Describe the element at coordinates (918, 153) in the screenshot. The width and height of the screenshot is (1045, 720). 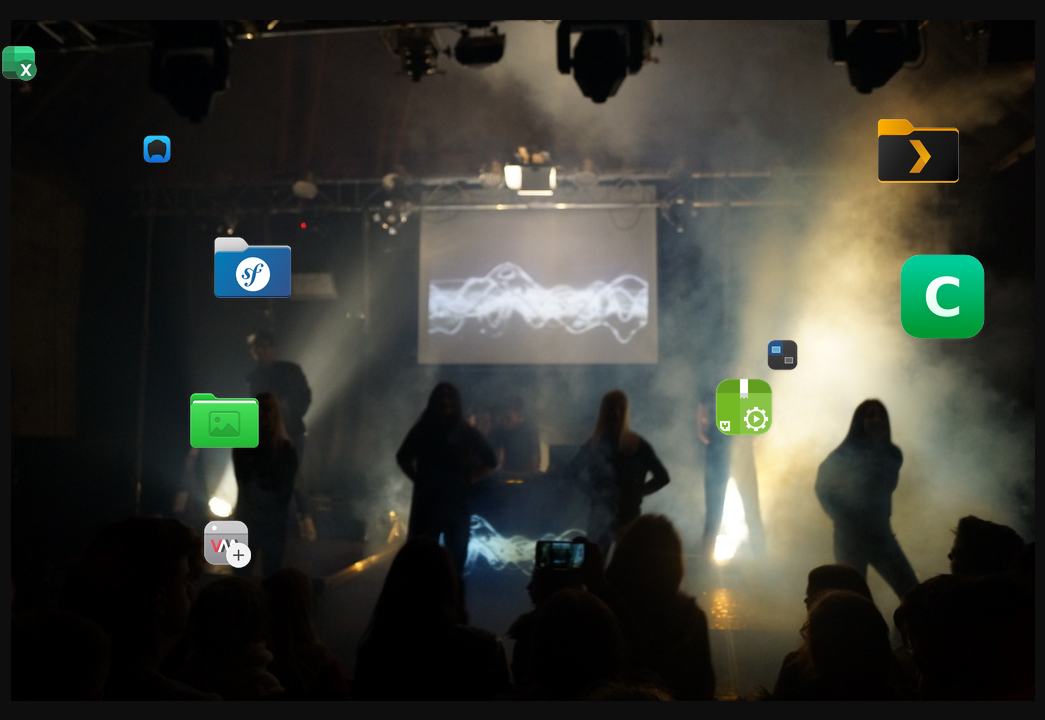
I see `open plex media server files` at that location.